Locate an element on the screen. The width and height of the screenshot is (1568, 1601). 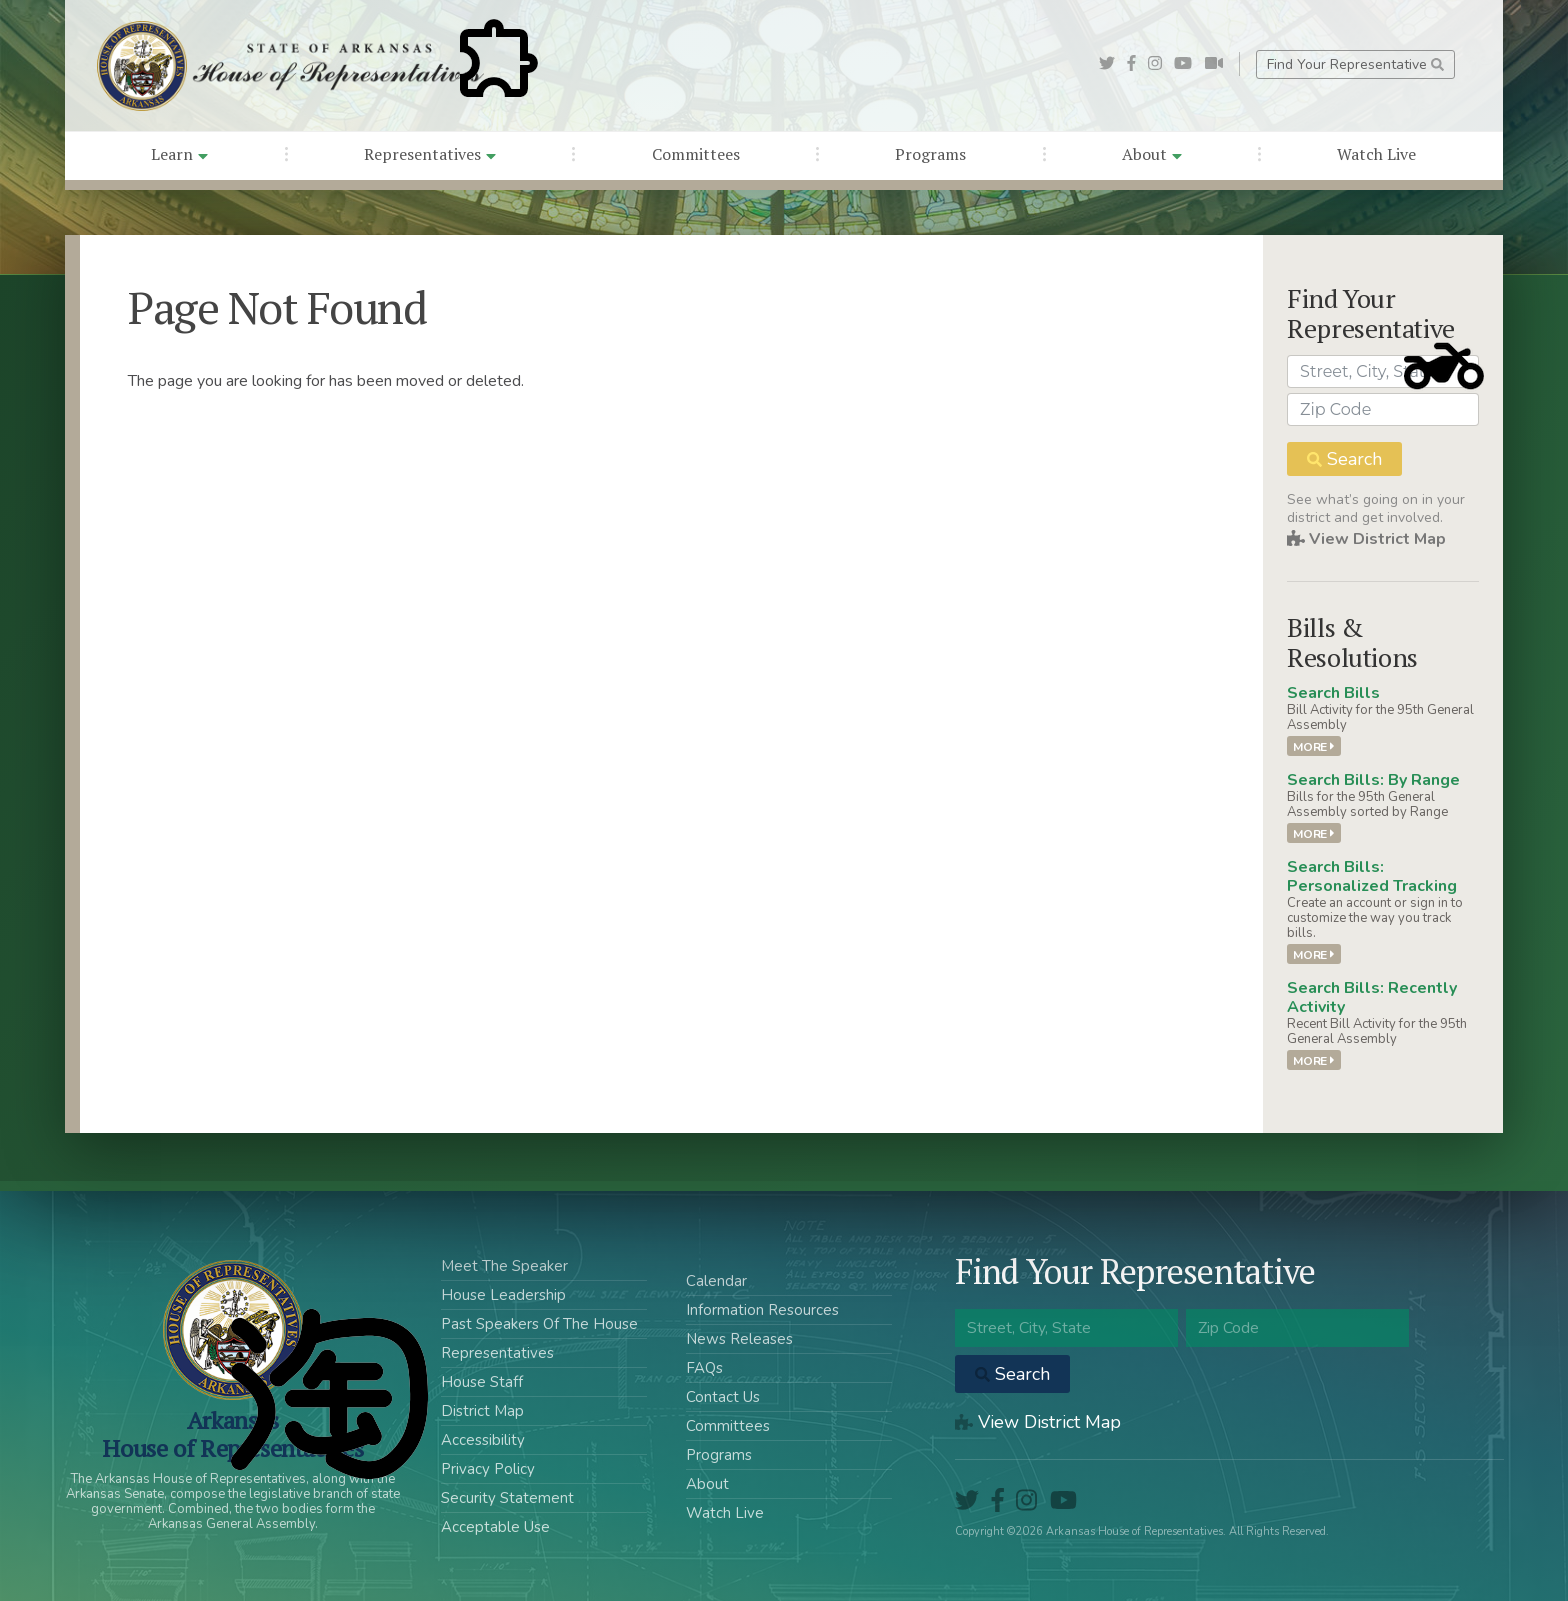
access browser extensions or add-ons is located at coordinates (500, 57).